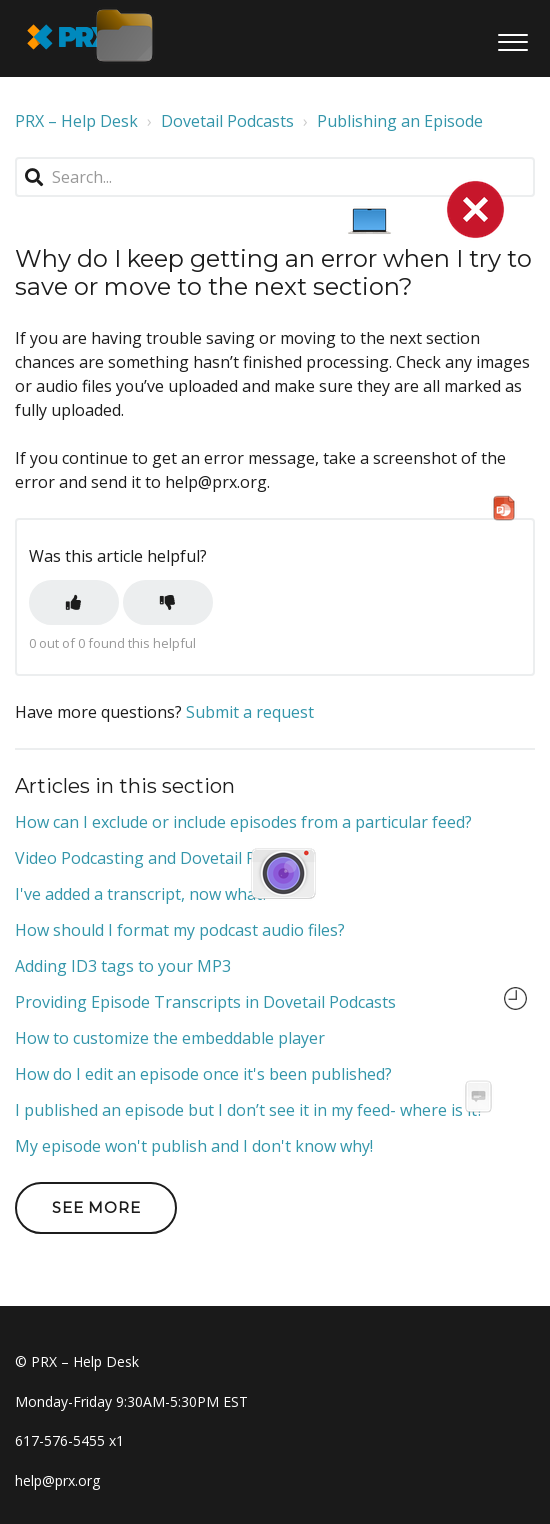  Describe the element at coordinates (475, 209) in the screenshot. I see `cancel or close the current action` at that location.